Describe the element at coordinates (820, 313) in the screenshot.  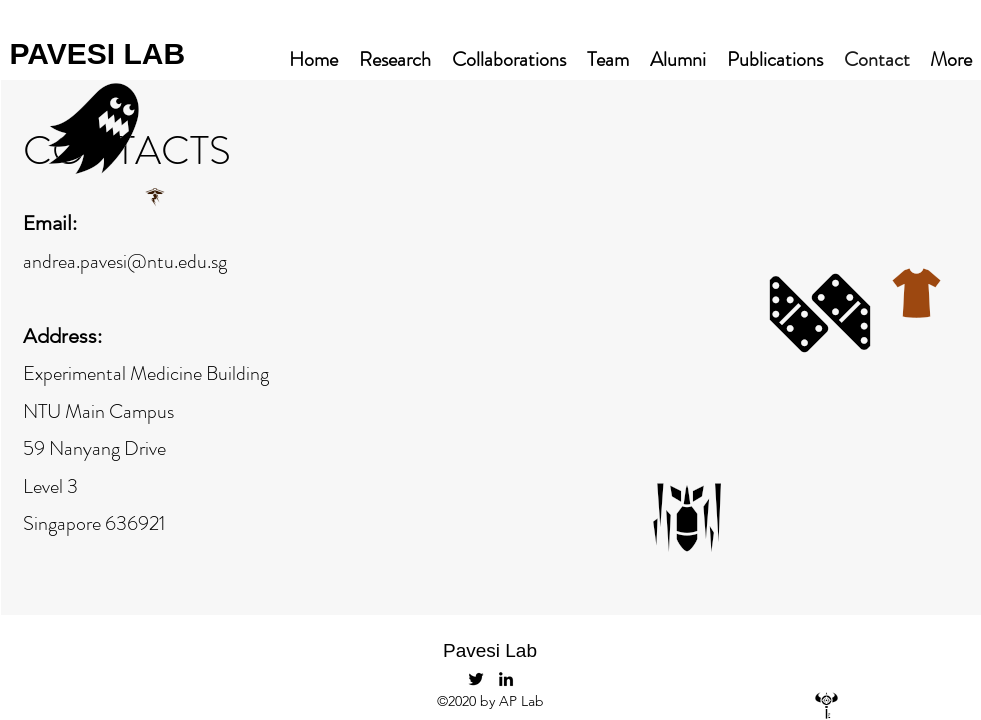
I see `access domino or tile-based games` at that location.